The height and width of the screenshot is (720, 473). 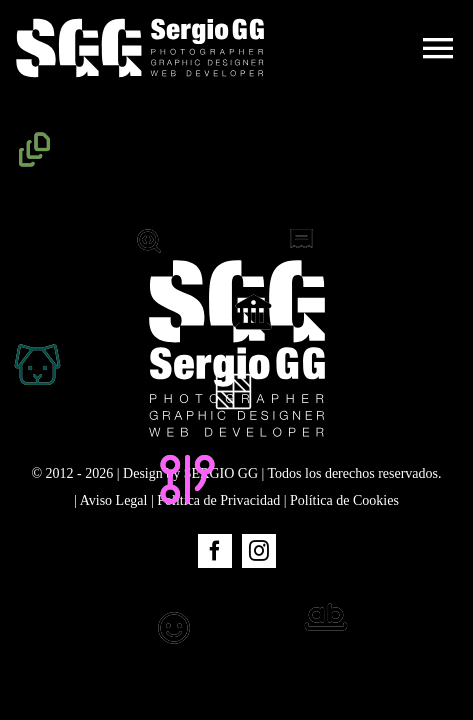 What do you see at coordinates (233, 391) in the screenshot?
I see `toggle transparency grid view` at bounding box center [233, 391].